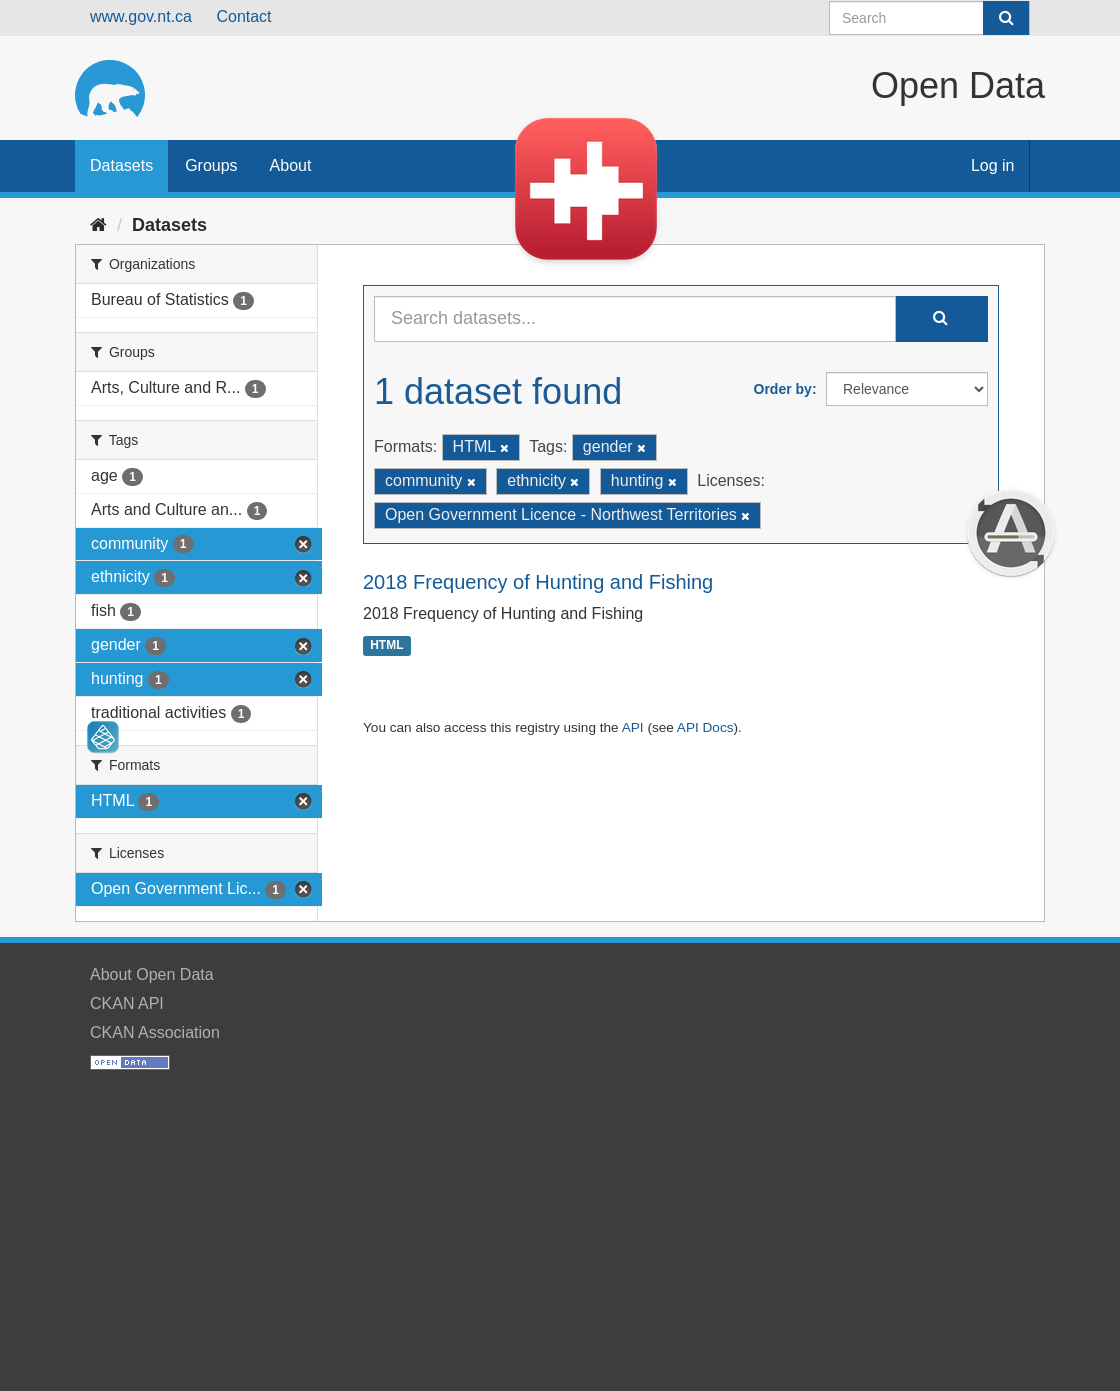 The image size is (1120, 1391). I want to click on open Pinegrow web editor application, so click(103, 737).